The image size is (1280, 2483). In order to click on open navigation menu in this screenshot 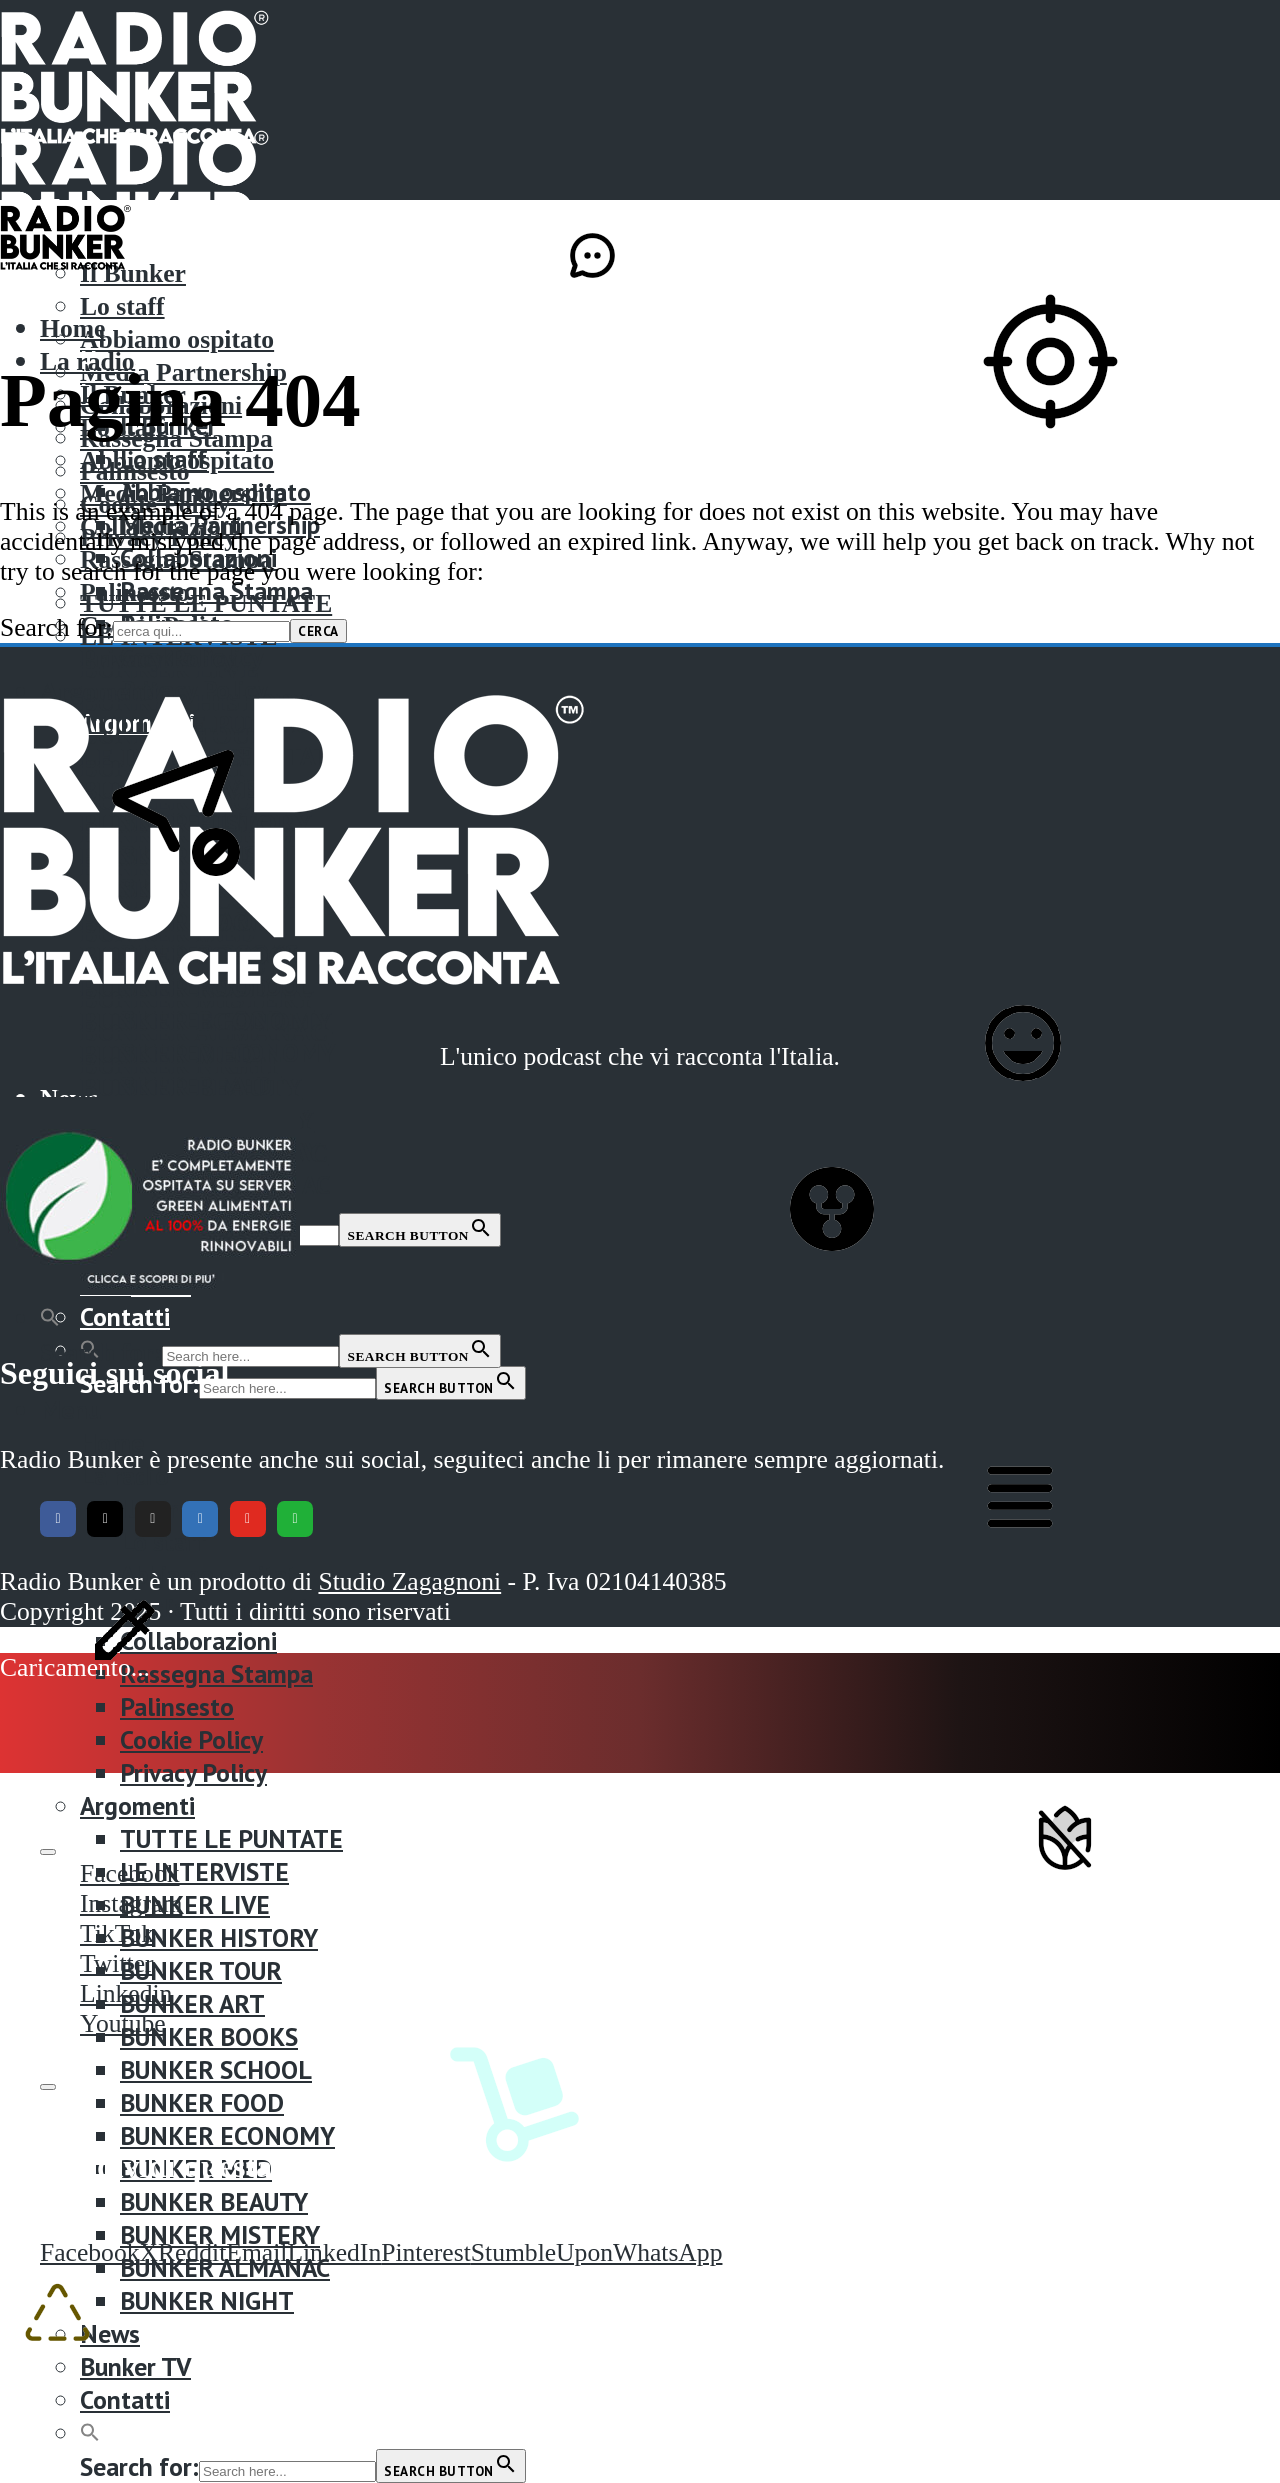, I will do `click(1020, 1497)`.